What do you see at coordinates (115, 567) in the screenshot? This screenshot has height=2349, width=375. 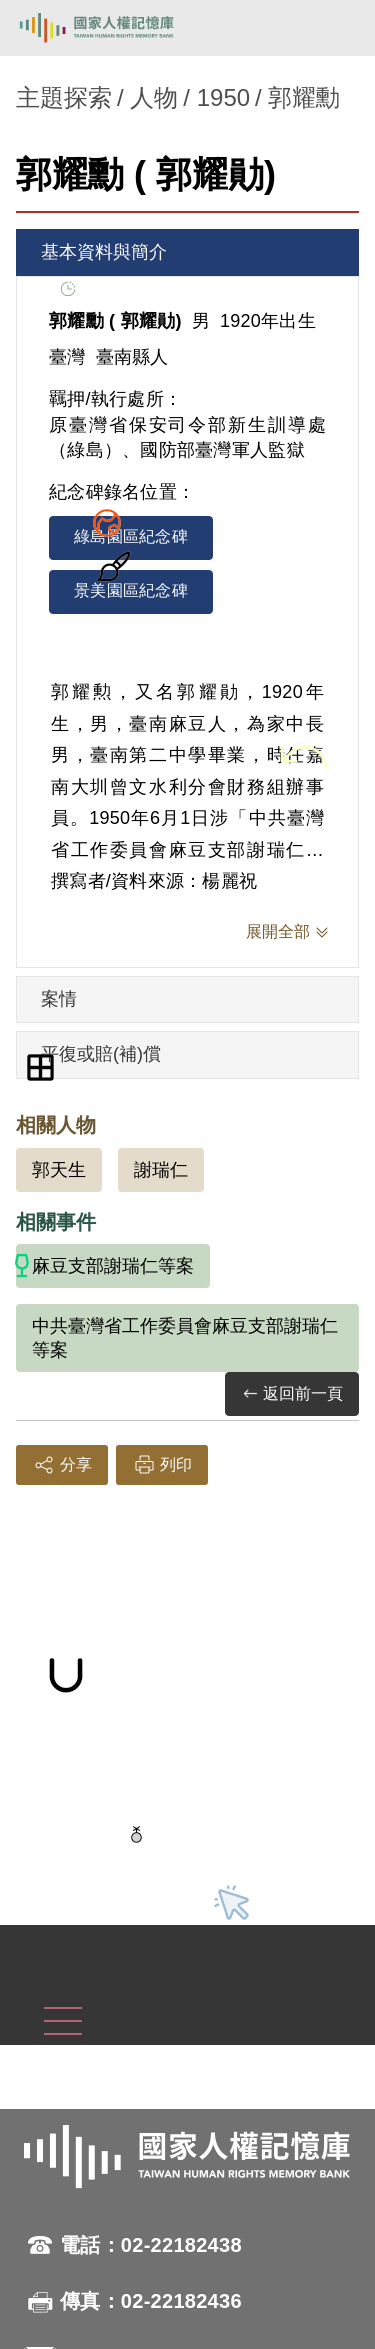 I see `access drawing or painting tools` at bounding box center [115, 567].